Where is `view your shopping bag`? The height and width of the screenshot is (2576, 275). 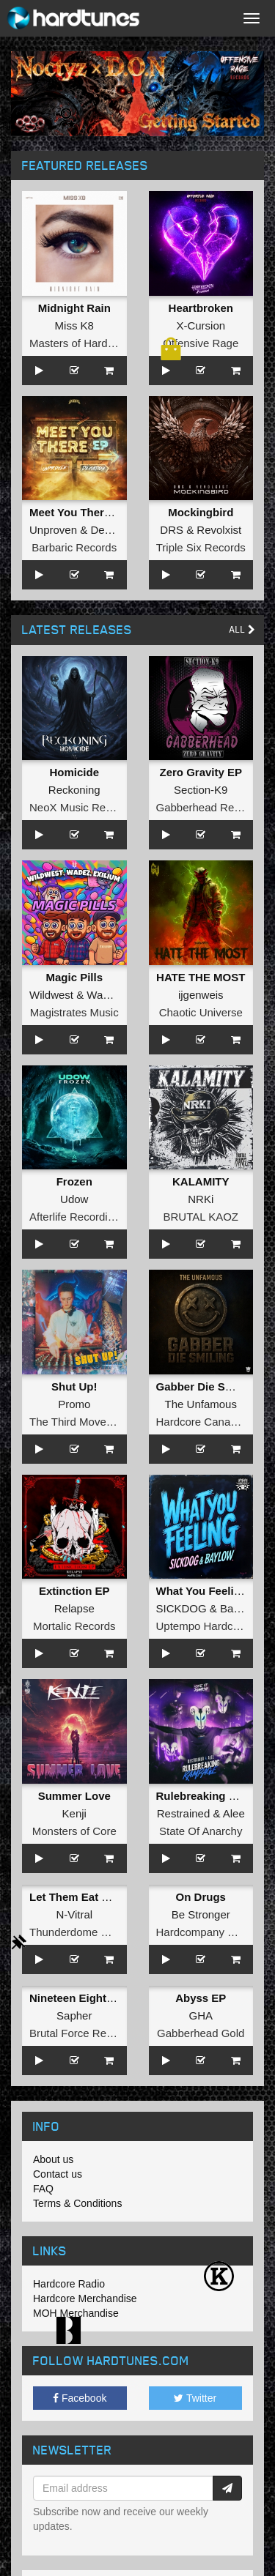 view your shopping bag is located at coordinates (171, 349).